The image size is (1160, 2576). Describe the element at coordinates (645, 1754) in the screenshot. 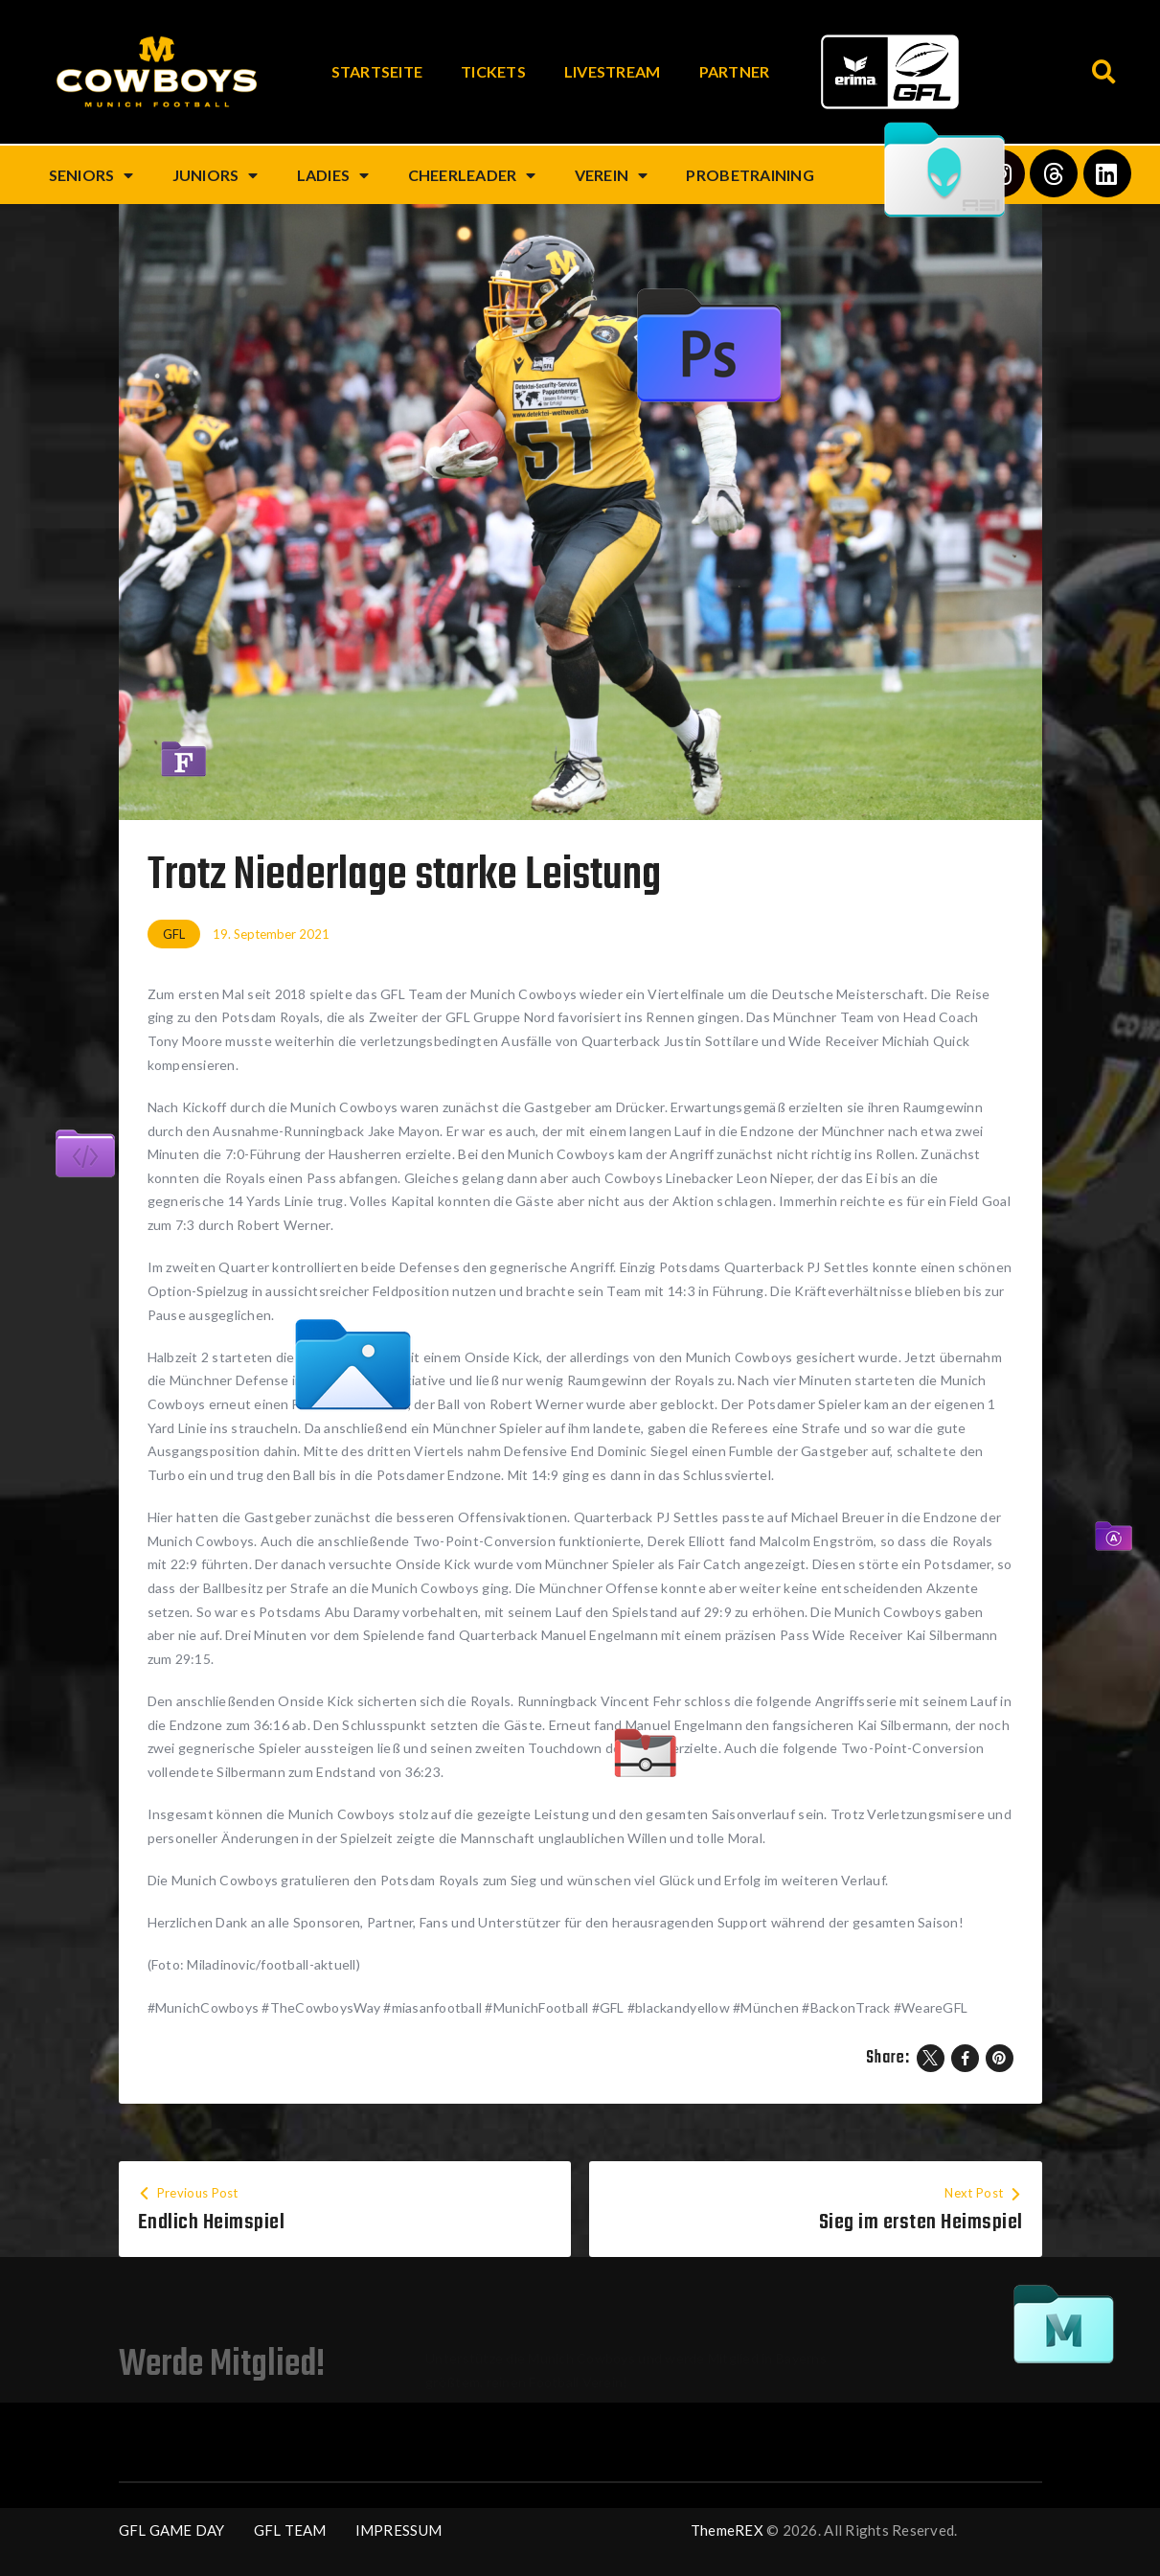

I see `open folder containing pokémon timer ball assets` at that location.